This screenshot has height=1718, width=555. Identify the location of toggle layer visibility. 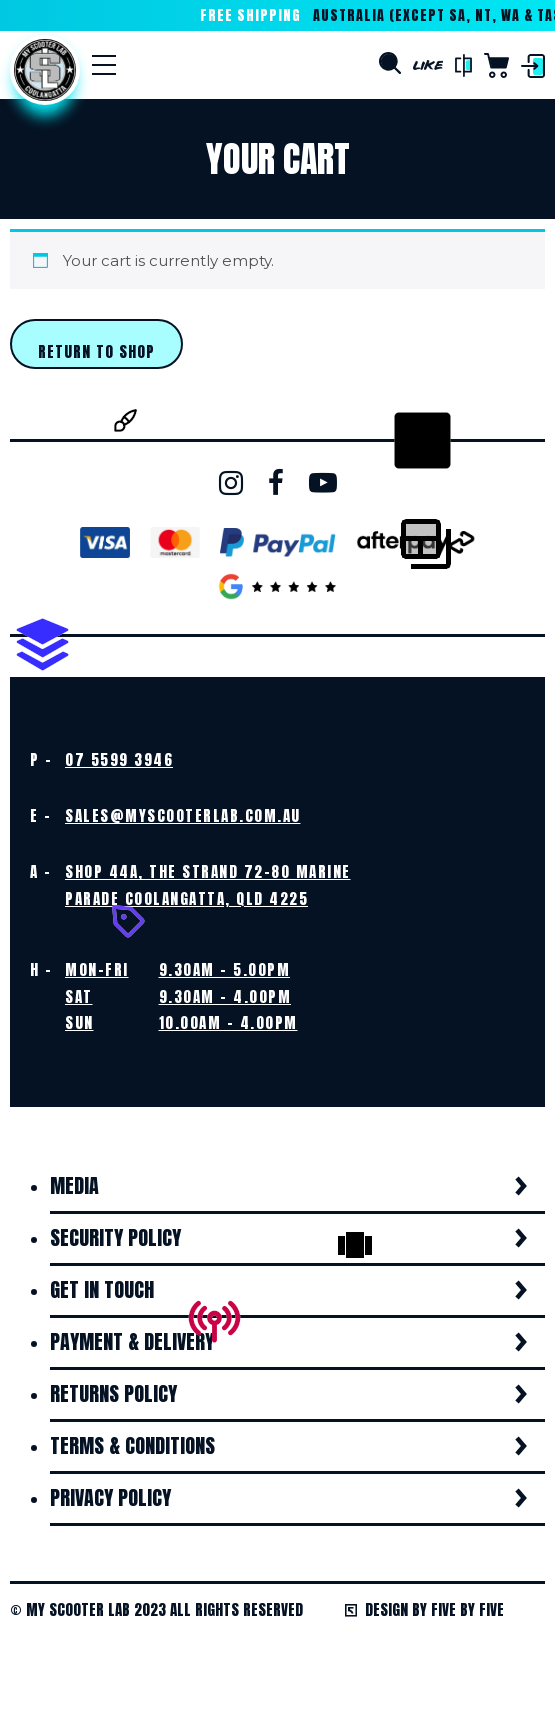
(42, 644).